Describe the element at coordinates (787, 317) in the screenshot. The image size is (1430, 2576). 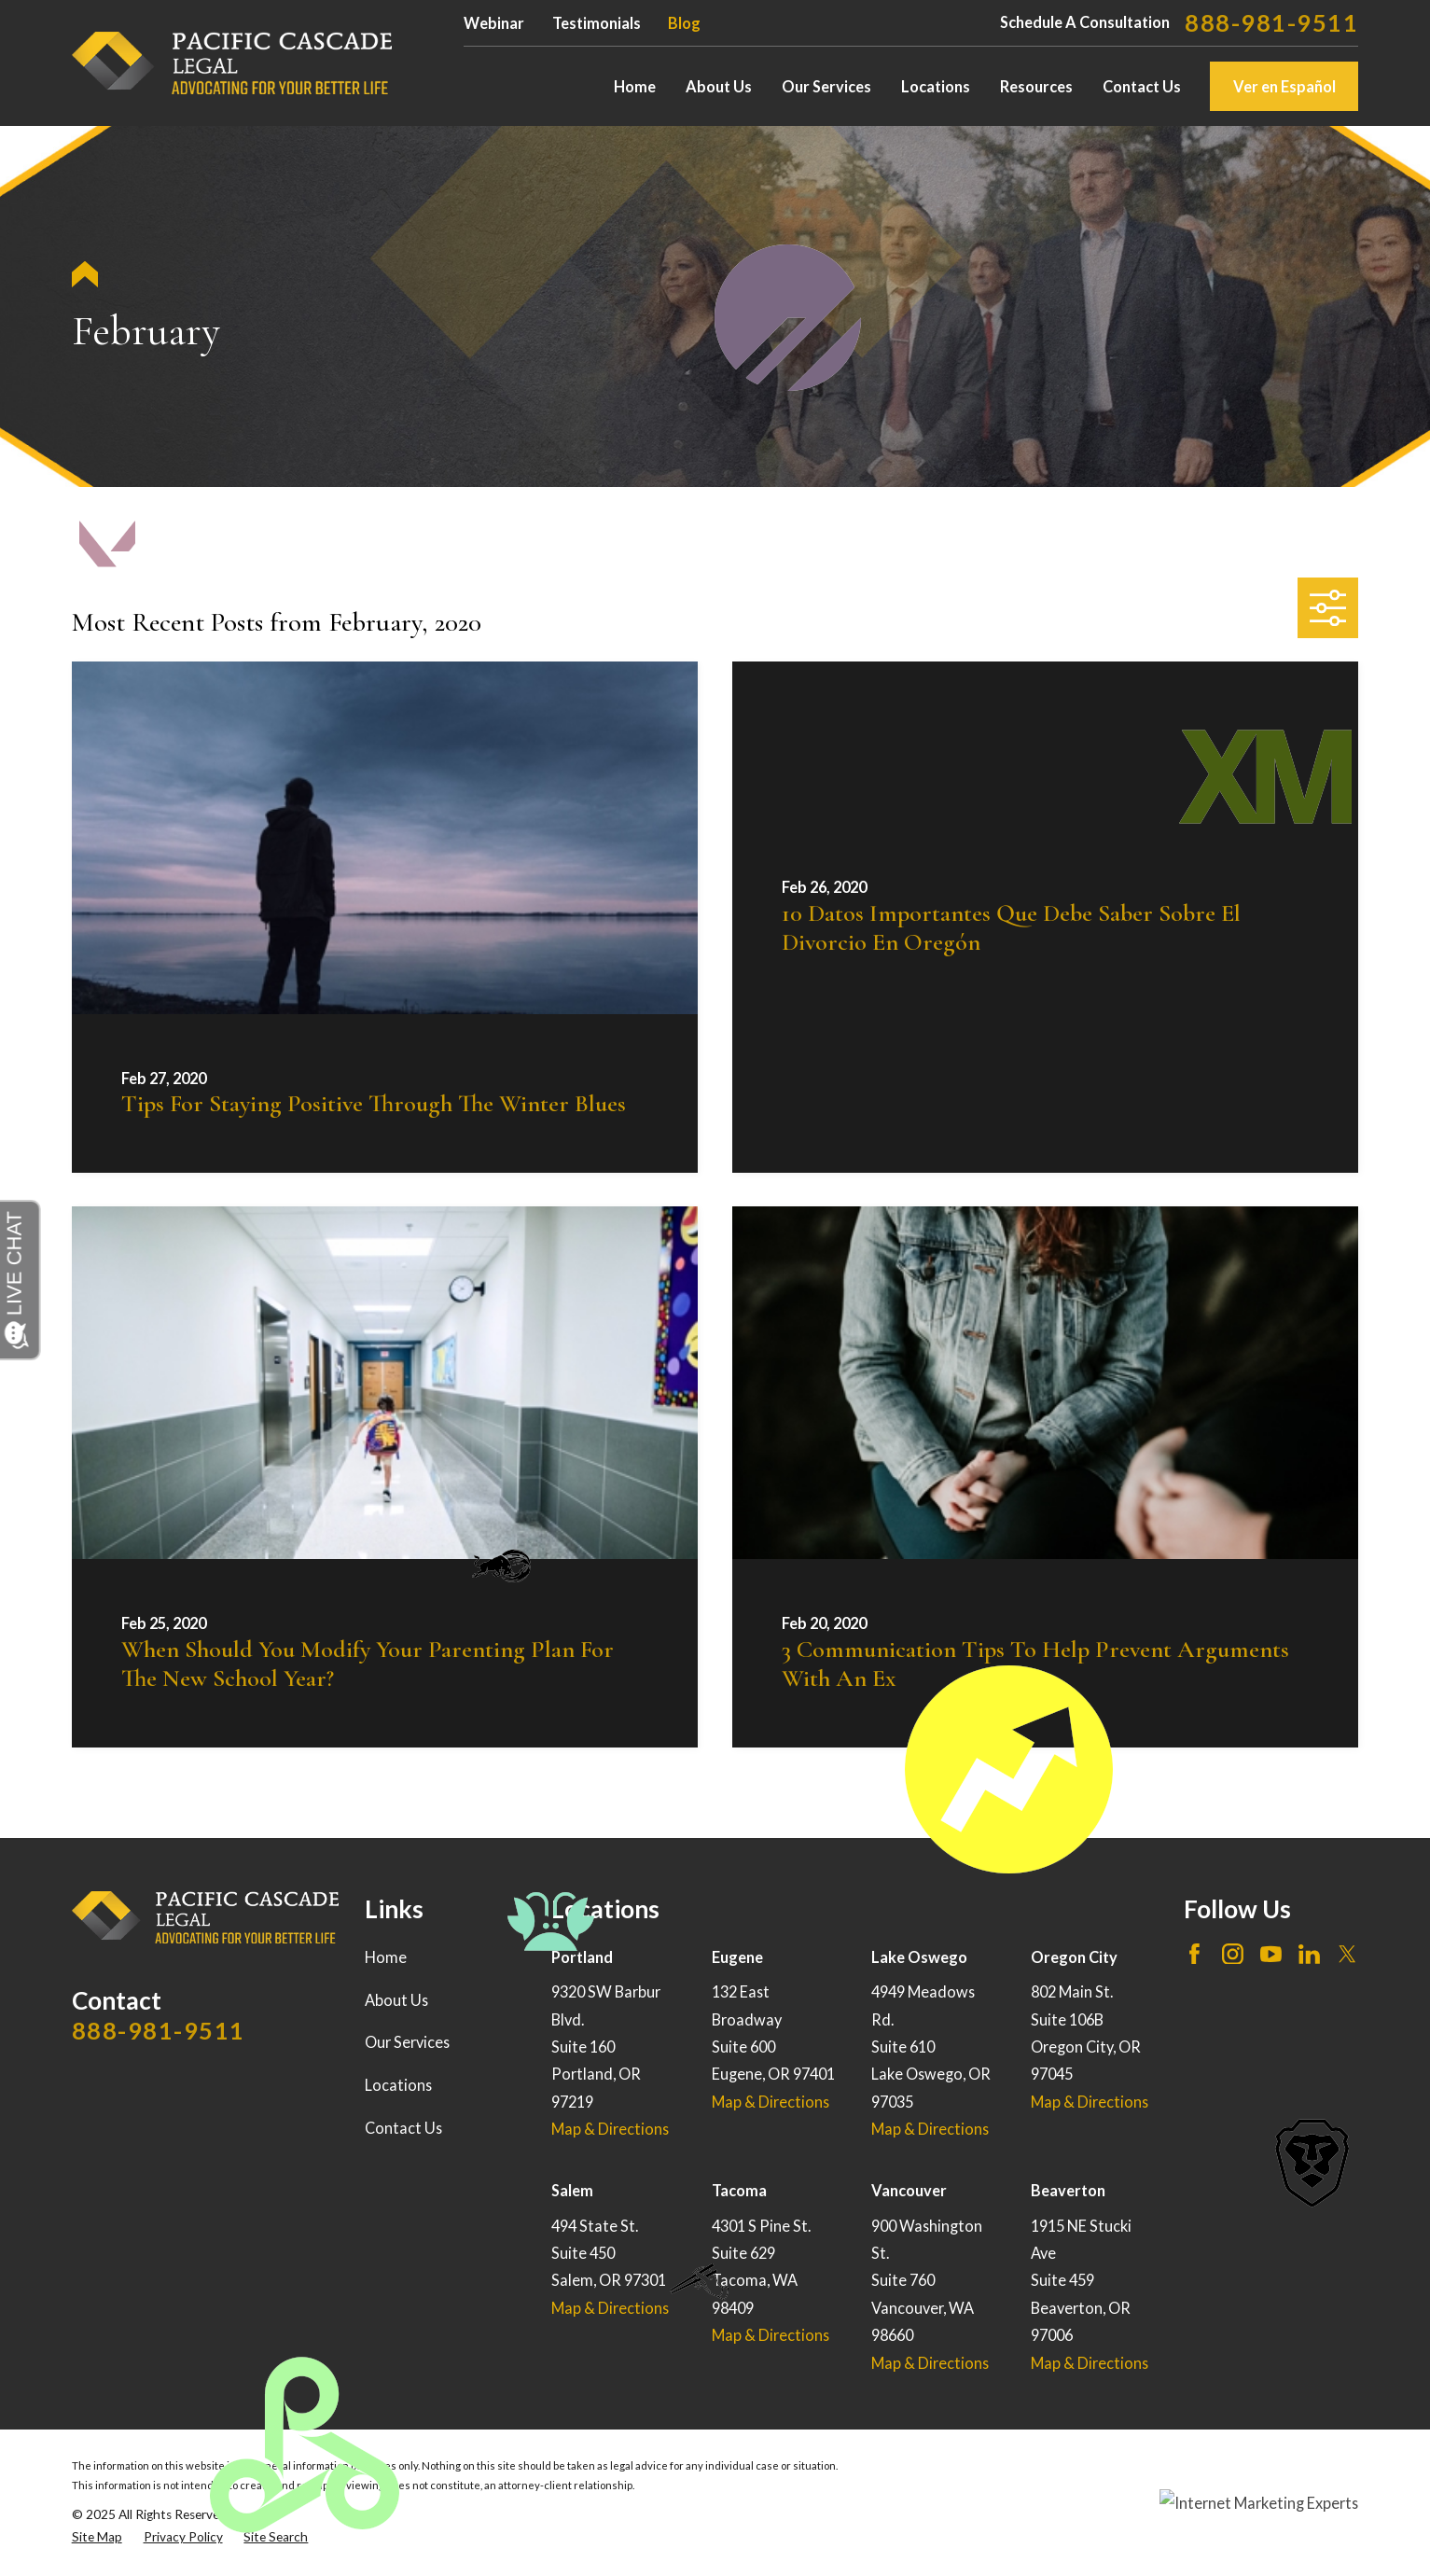
I see `planetscale database platform logo` at that location.